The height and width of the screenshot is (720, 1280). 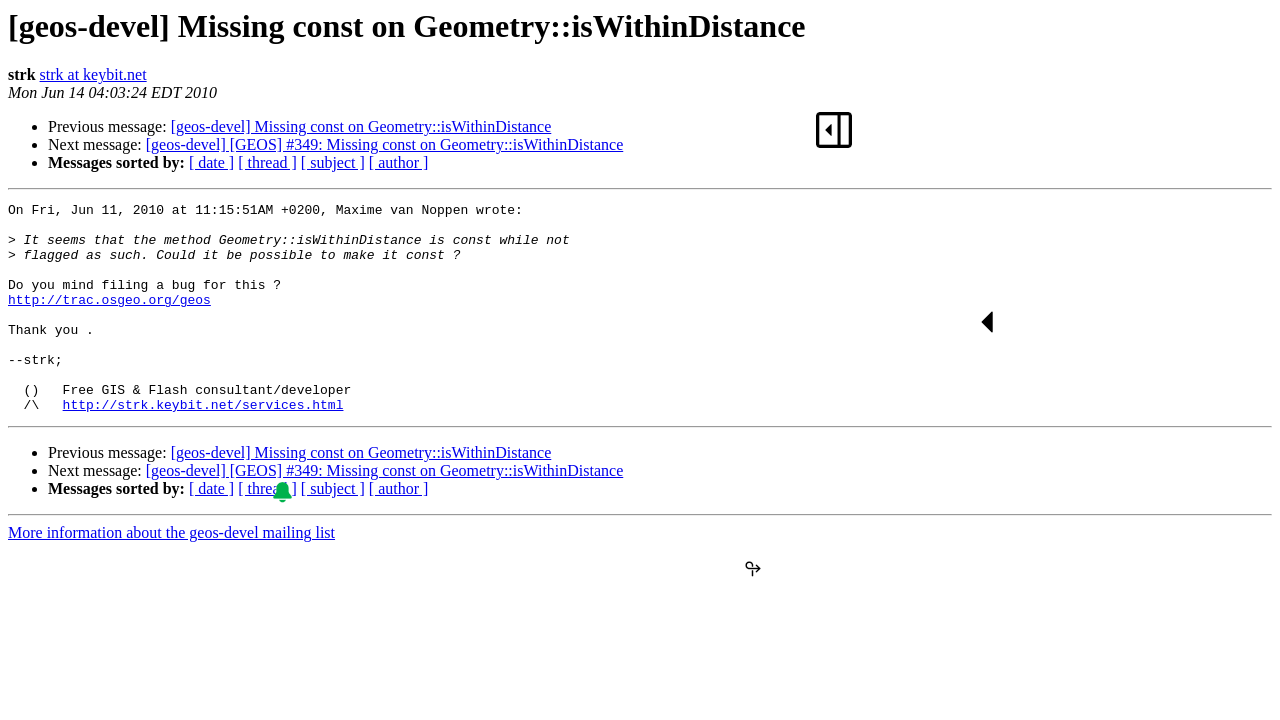 I want to click on redo or repeat the last action, so click(x=752, y=568).